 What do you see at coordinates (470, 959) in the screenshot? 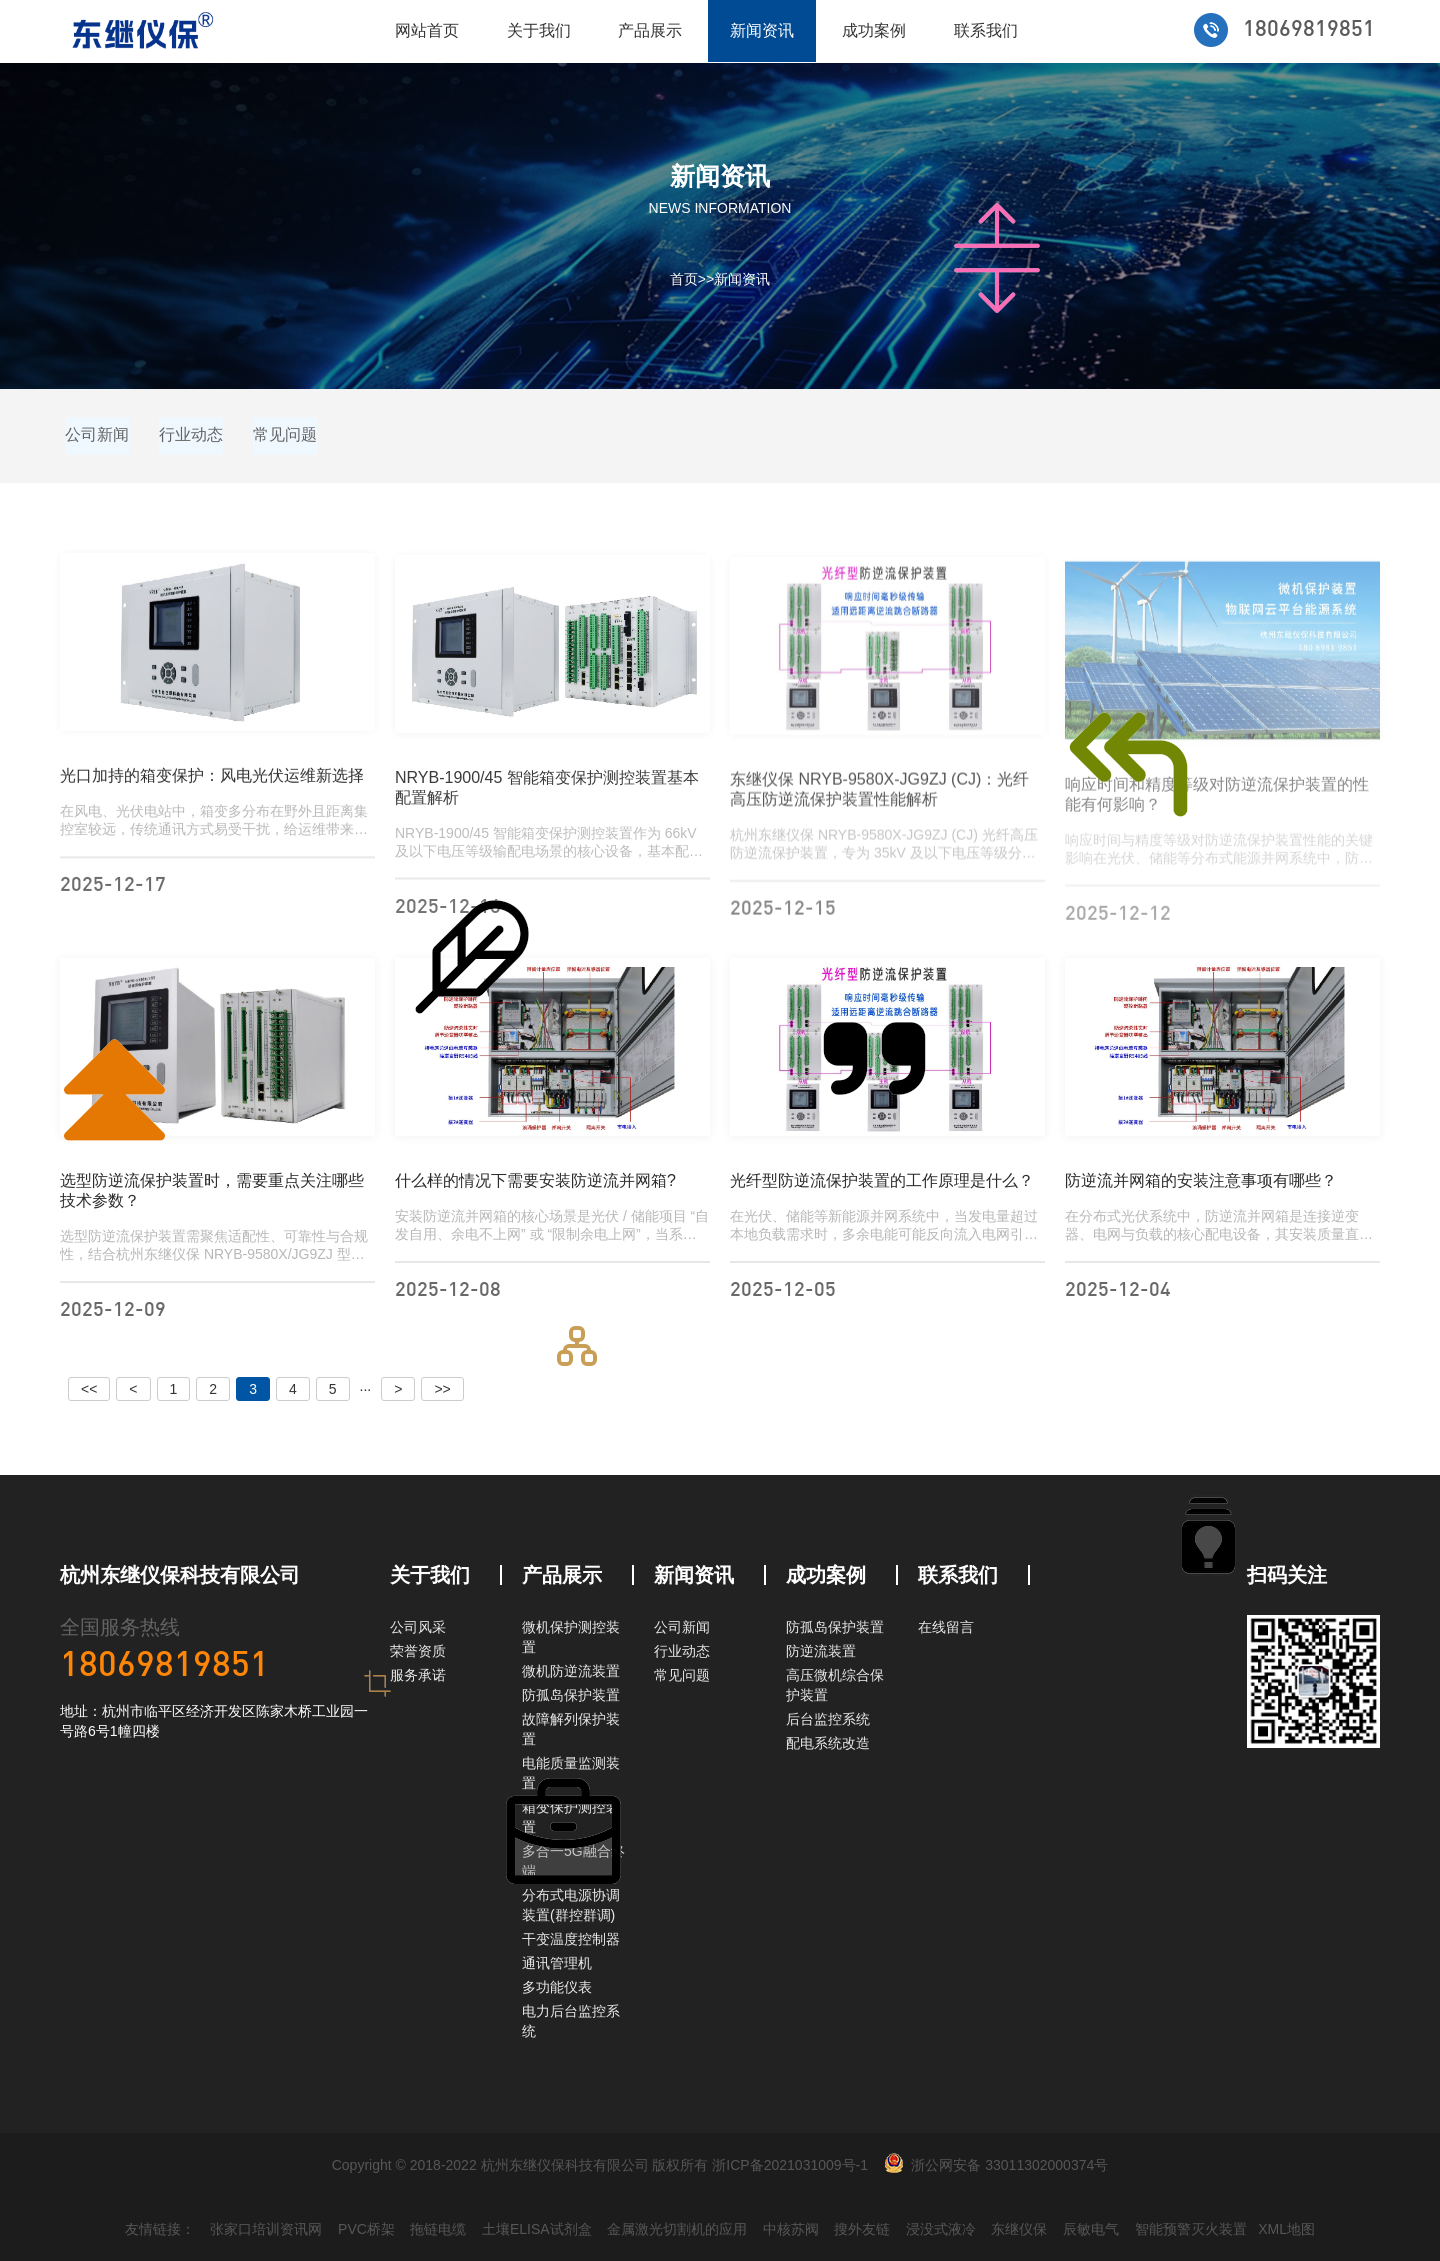
I see `compose a new message or post` at bounding box center [470, 959].